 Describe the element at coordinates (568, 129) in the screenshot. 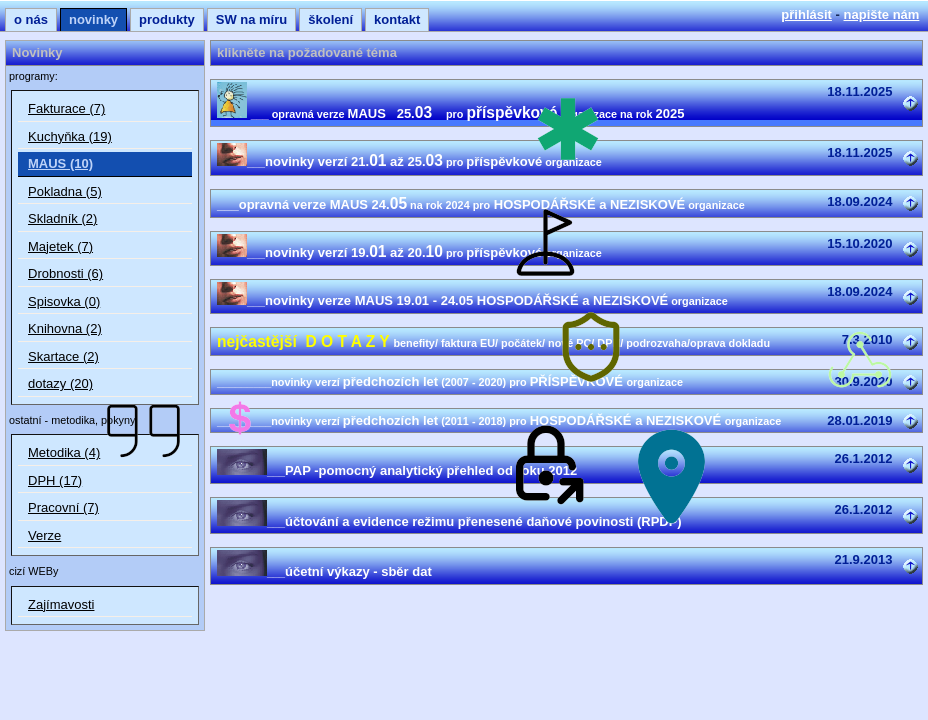

I see `access medical or health-related features` at that location.